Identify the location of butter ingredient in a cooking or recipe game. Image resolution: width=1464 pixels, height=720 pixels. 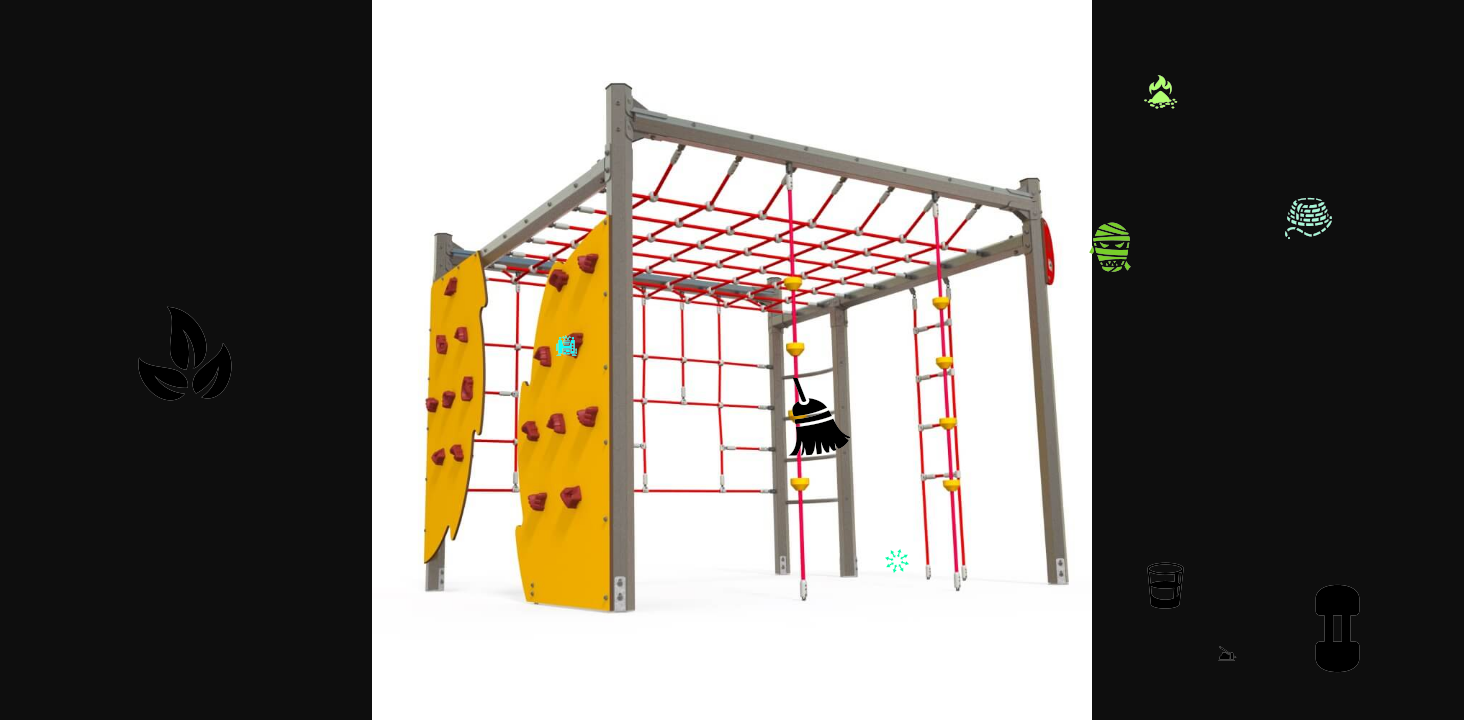
(1227, 653).